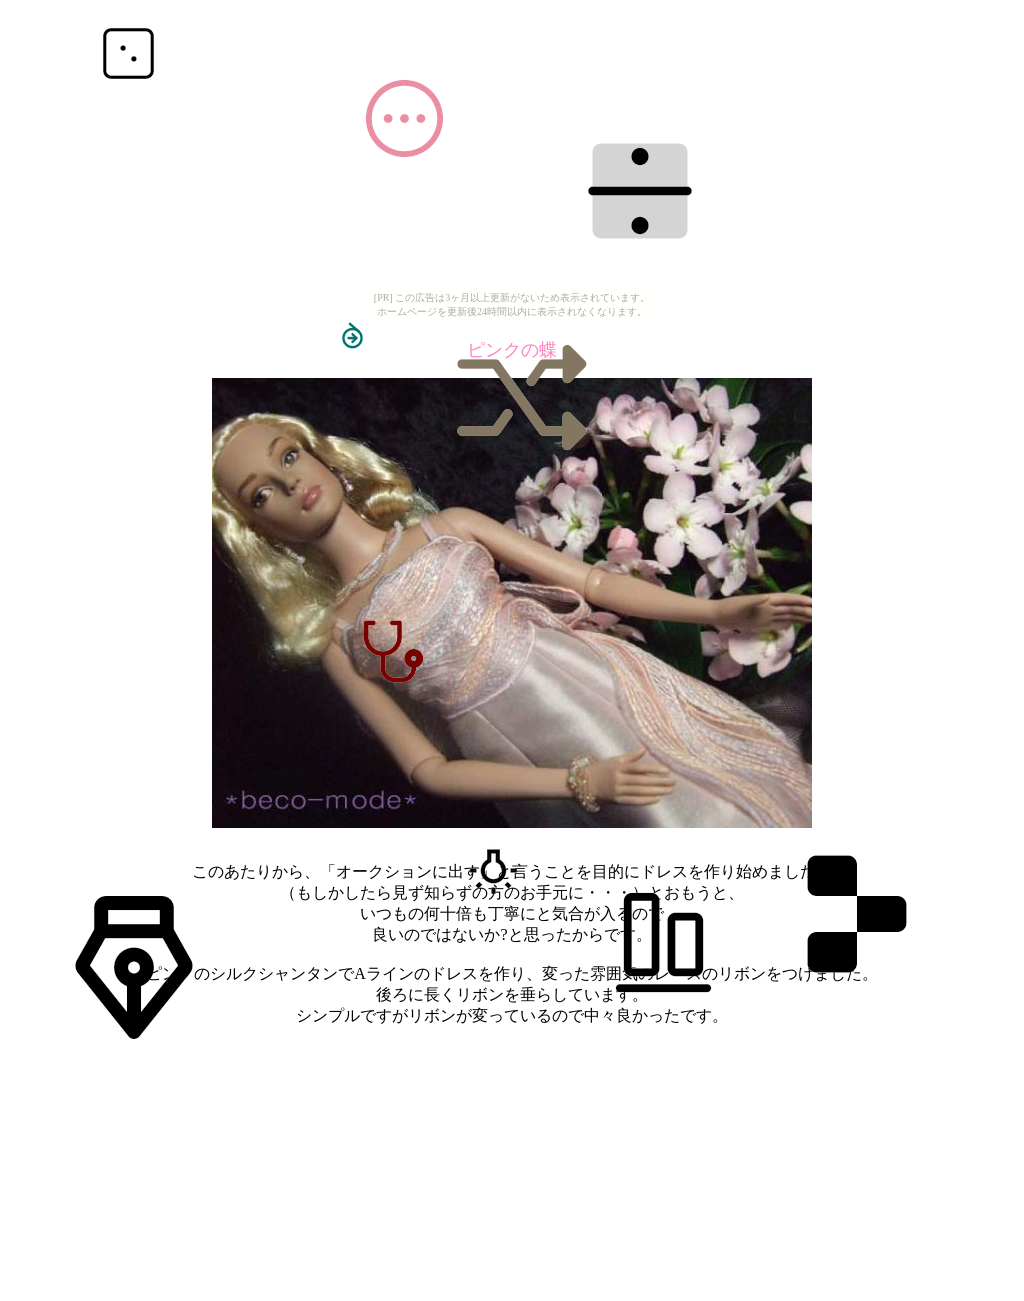 This screenshot has width=1024, height=1301. What do you see at coordinates (519, 397) in the screenshot?
I see `shuffle or randomize playback order` at bounding box center [519, 397].